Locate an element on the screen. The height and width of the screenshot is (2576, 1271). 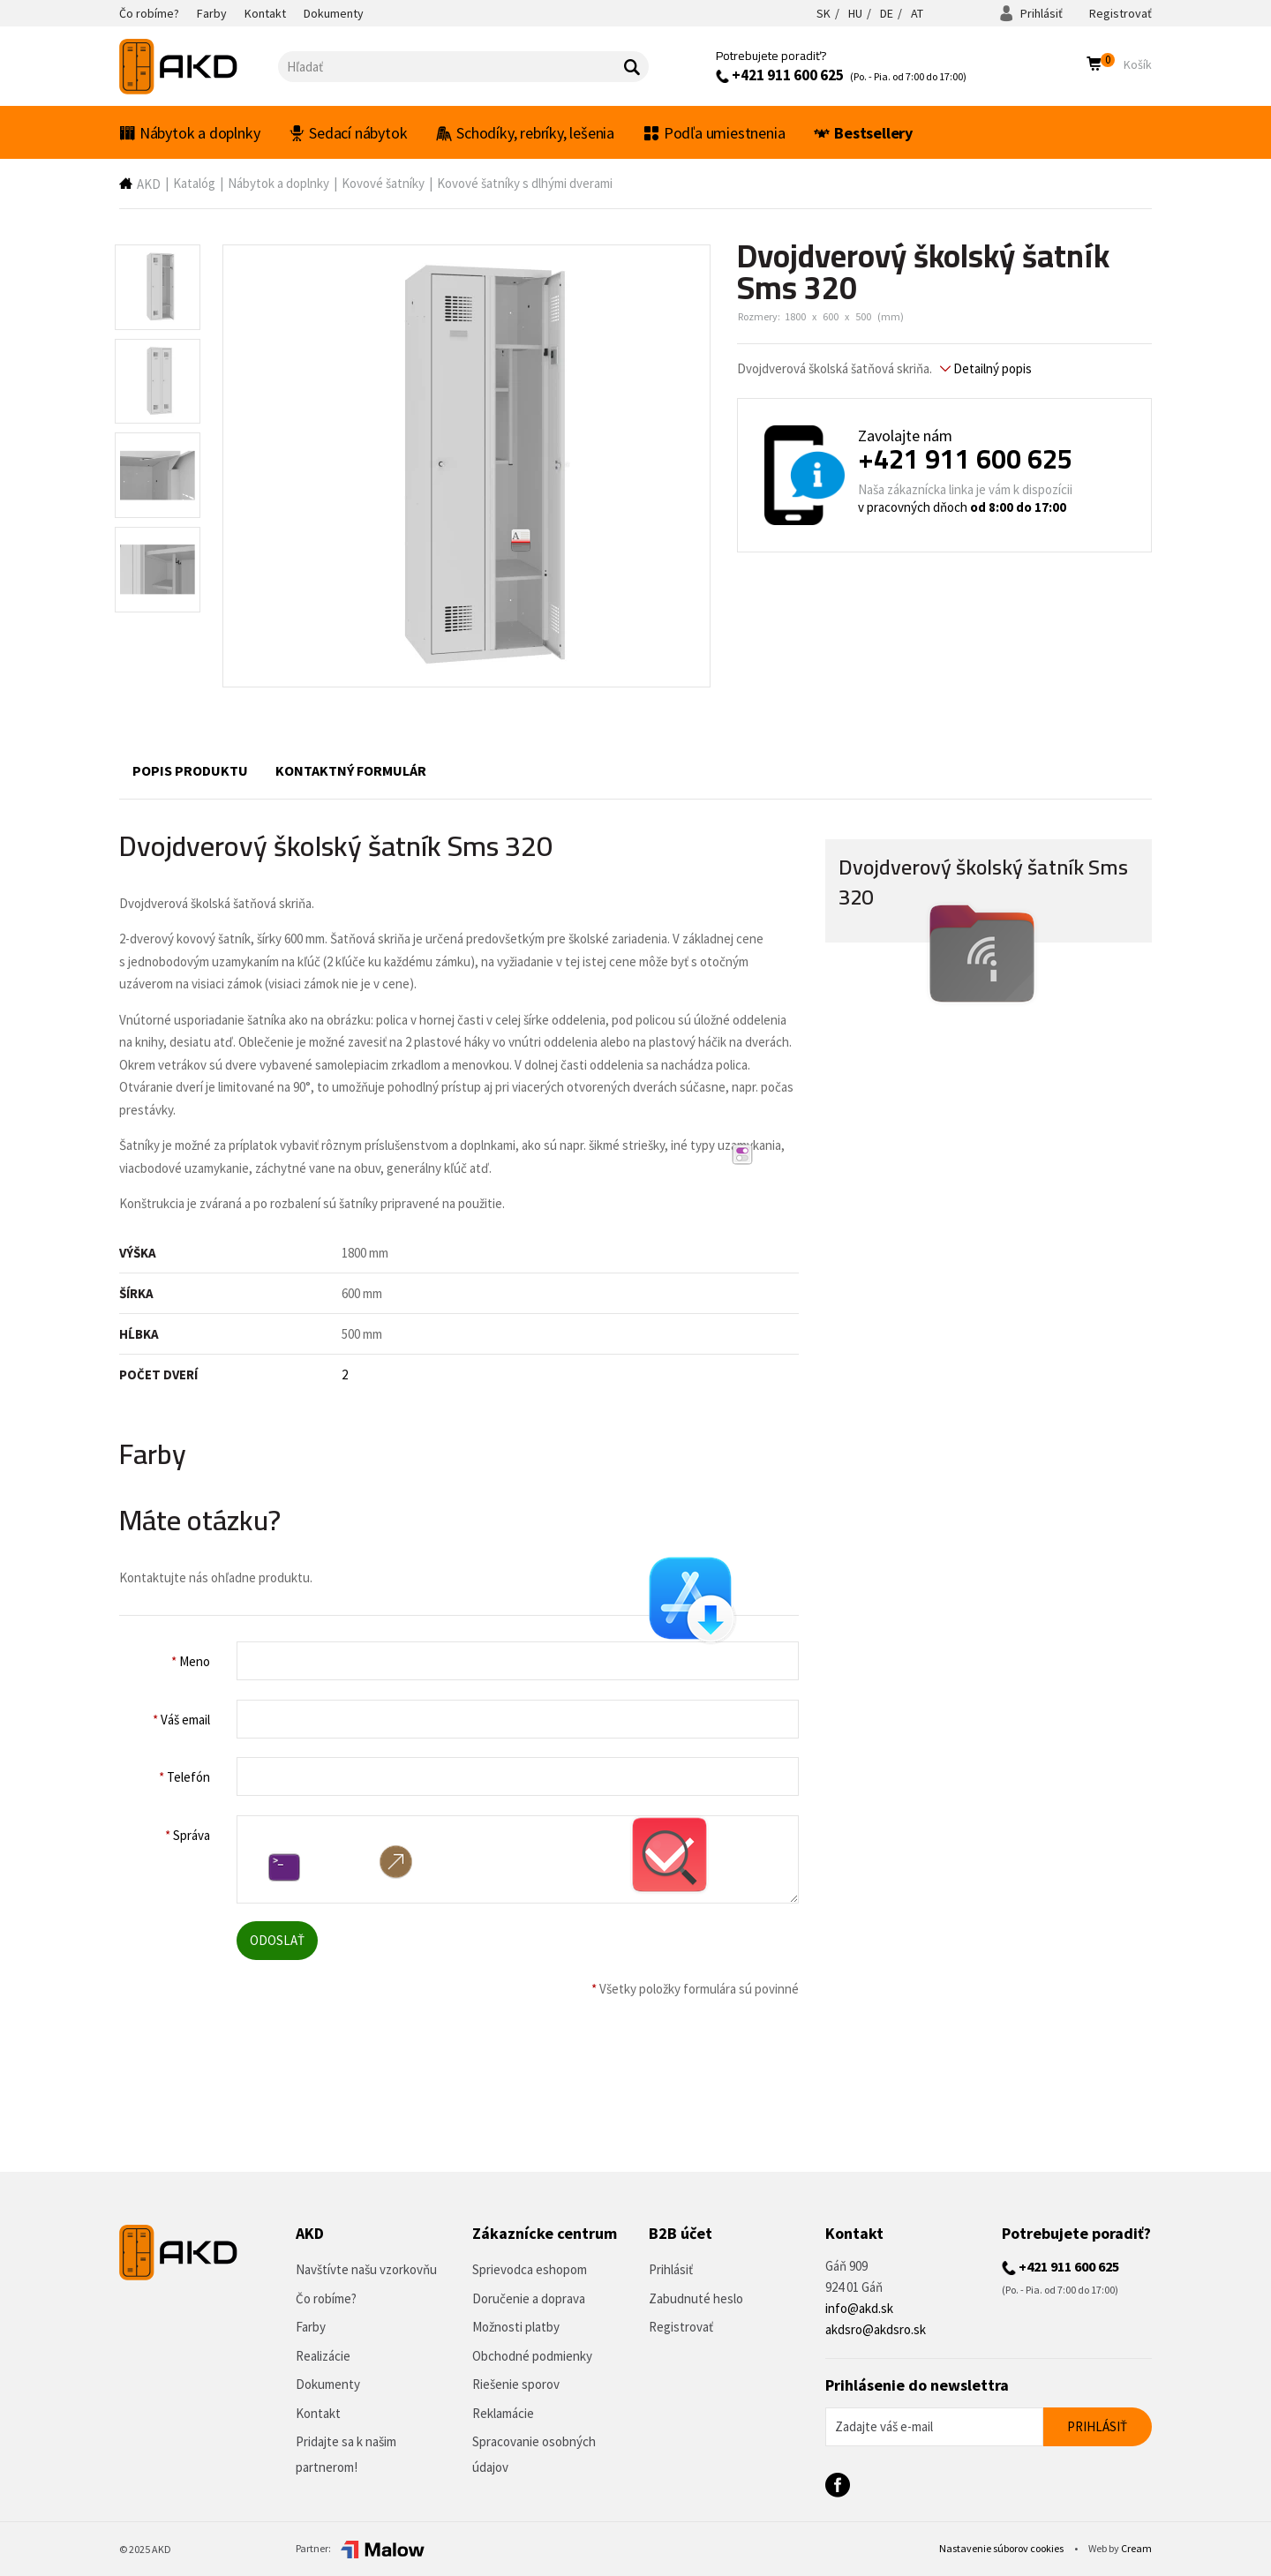
open root terminal with administrator privileges is located at coordinates (284, 1867).